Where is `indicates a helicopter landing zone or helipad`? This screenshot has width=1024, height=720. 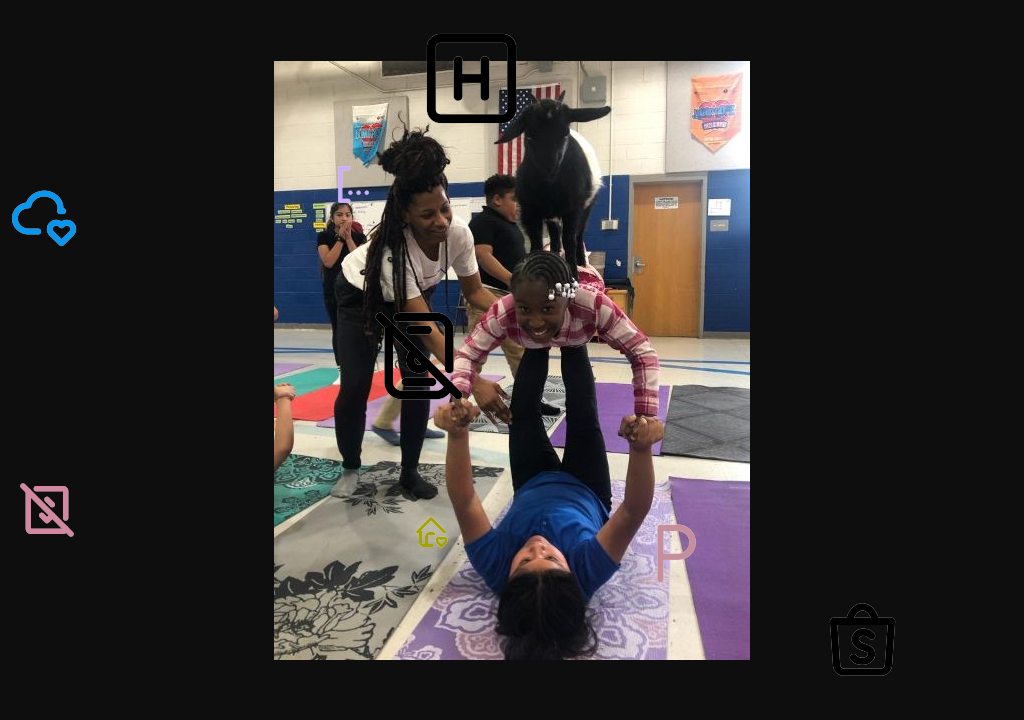
indicates a helicopter landing zone or helipad is located at coordinates (471, 78).